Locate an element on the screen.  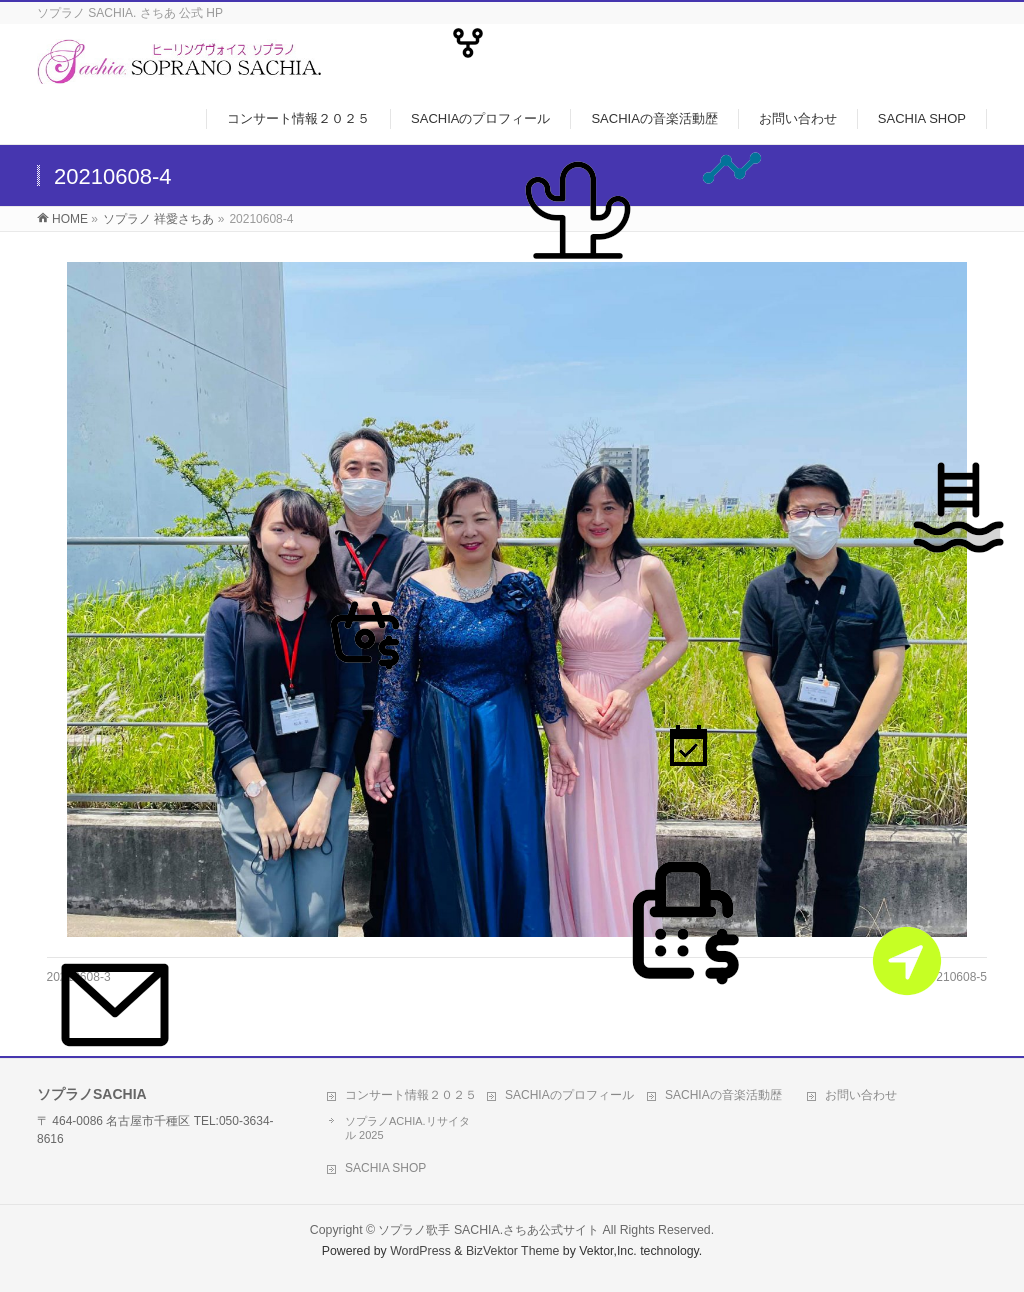
indicates desert or arid climate setting is located at coordinates (578, 214).